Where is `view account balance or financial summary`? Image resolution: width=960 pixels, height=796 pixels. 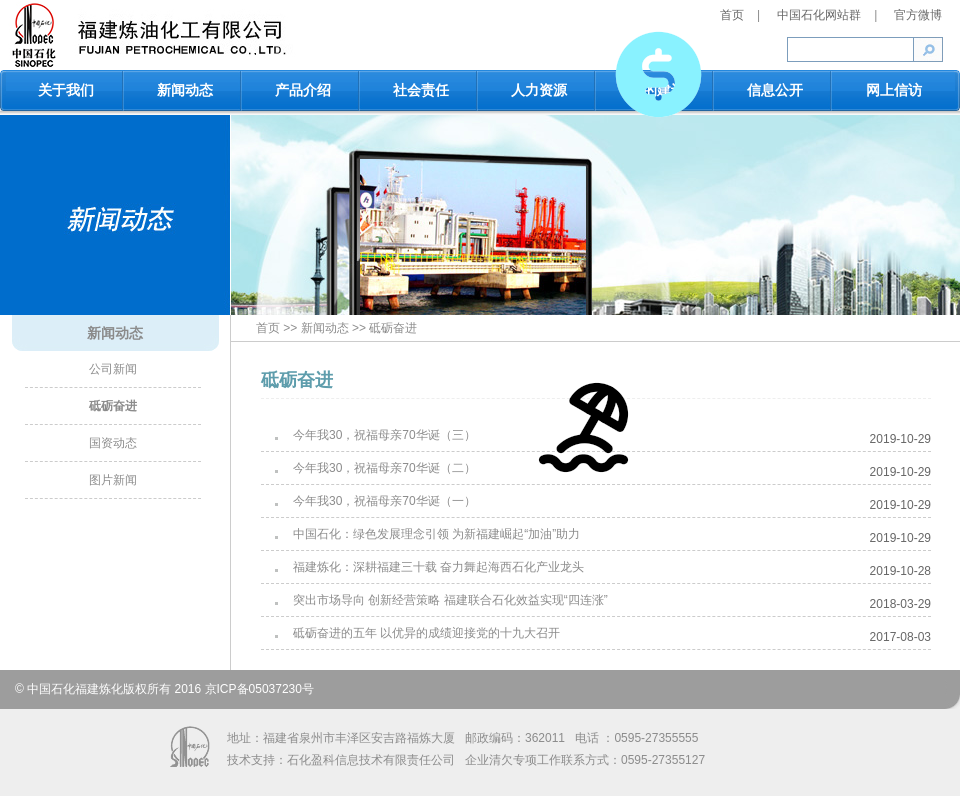 view account balance or financial summary is located at coordinates (658, 74).